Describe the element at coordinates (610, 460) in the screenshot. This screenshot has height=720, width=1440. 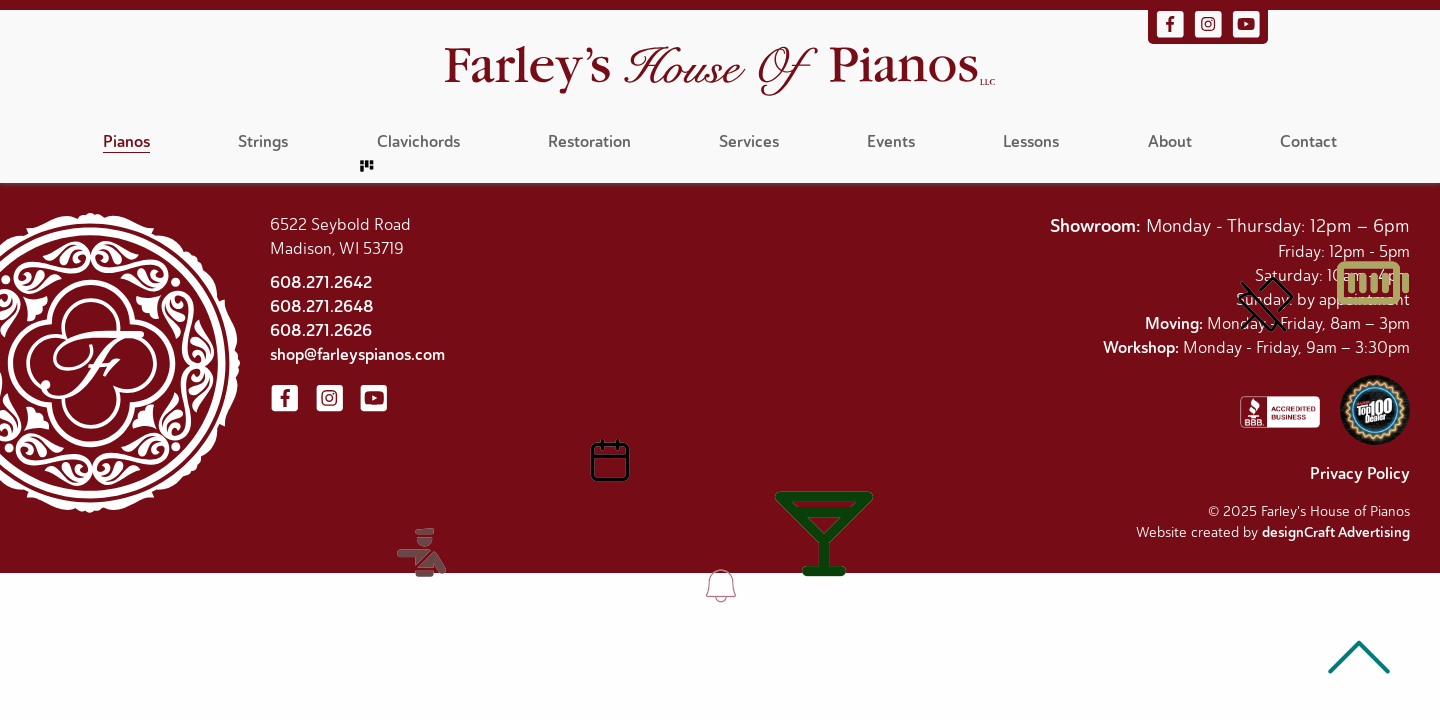
I see `view or open calendar` at that location.